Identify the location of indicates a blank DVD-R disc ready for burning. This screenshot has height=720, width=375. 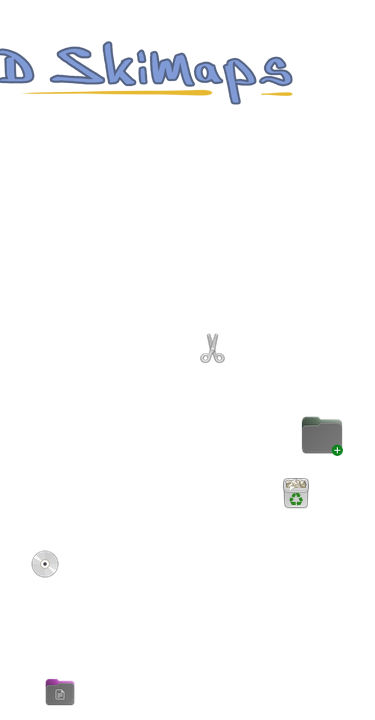
(45, 564).